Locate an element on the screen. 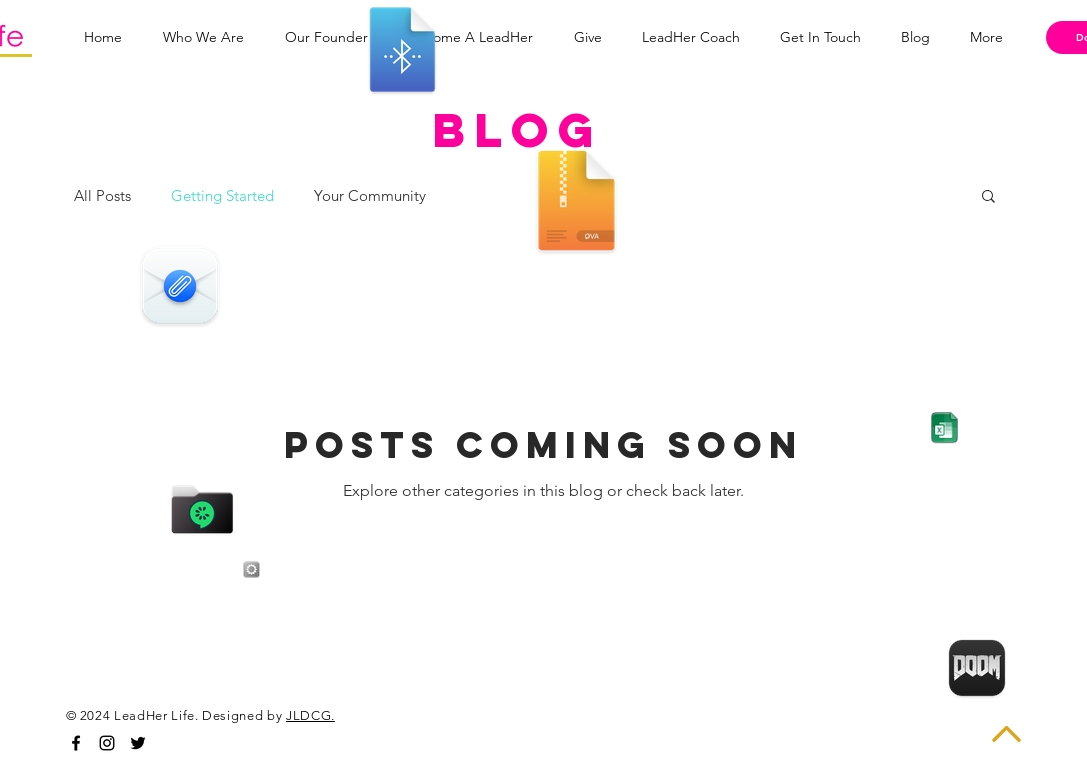  executable application file is located at coordinates (251, 569).